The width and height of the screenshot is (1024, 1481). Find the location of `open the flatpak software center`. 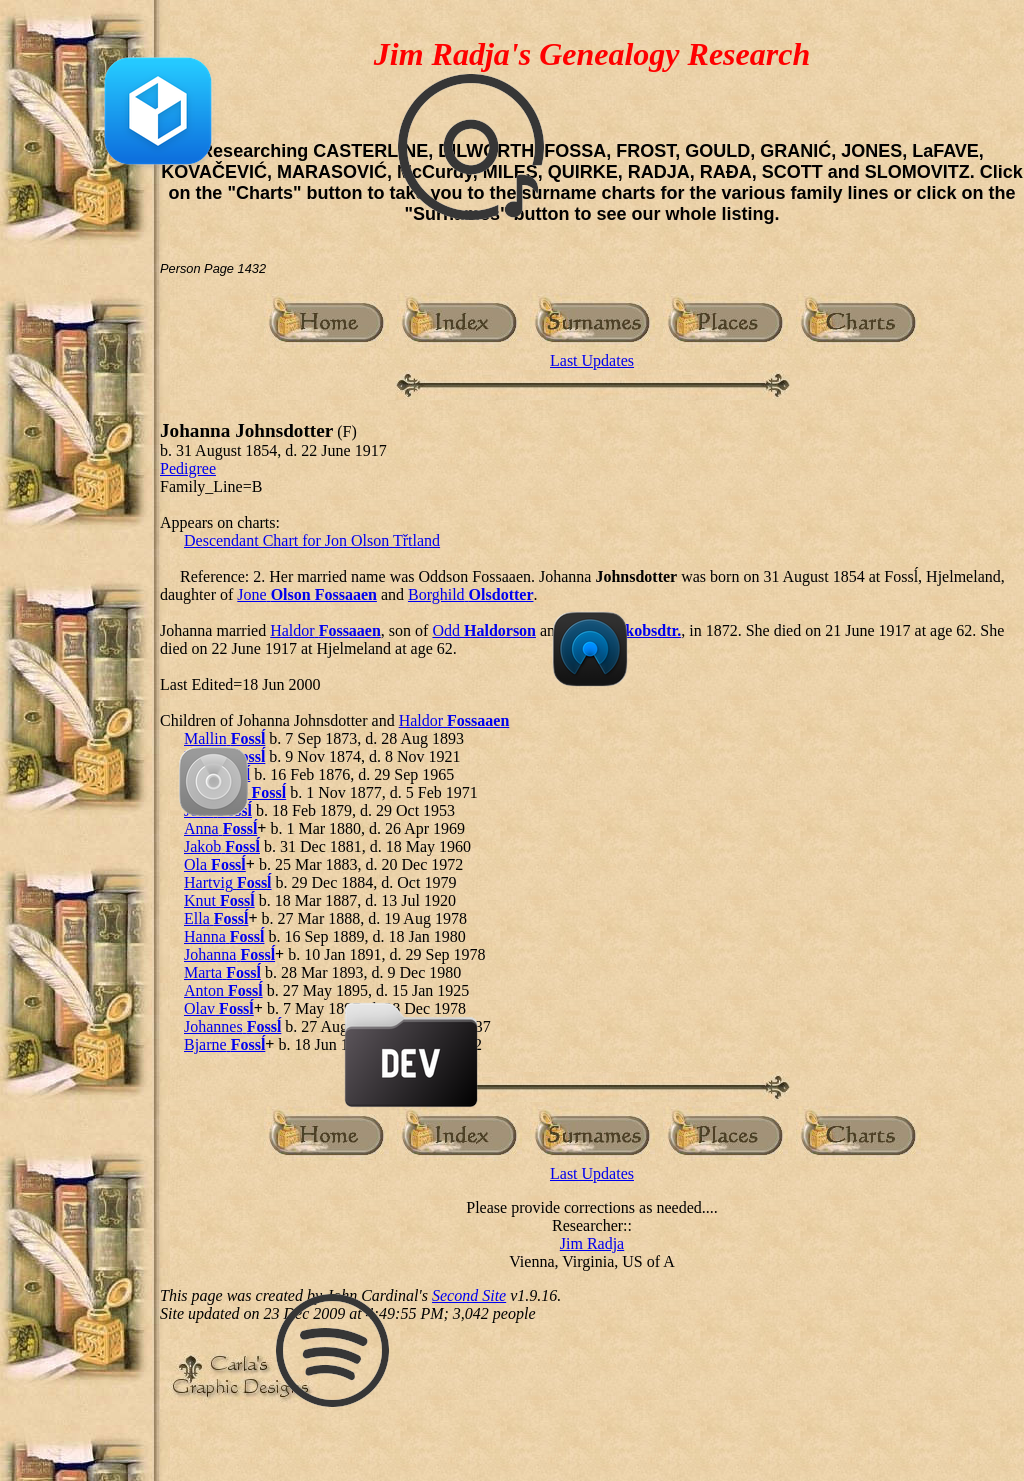

open the flatpak software center is located at coordinates (158, 111).